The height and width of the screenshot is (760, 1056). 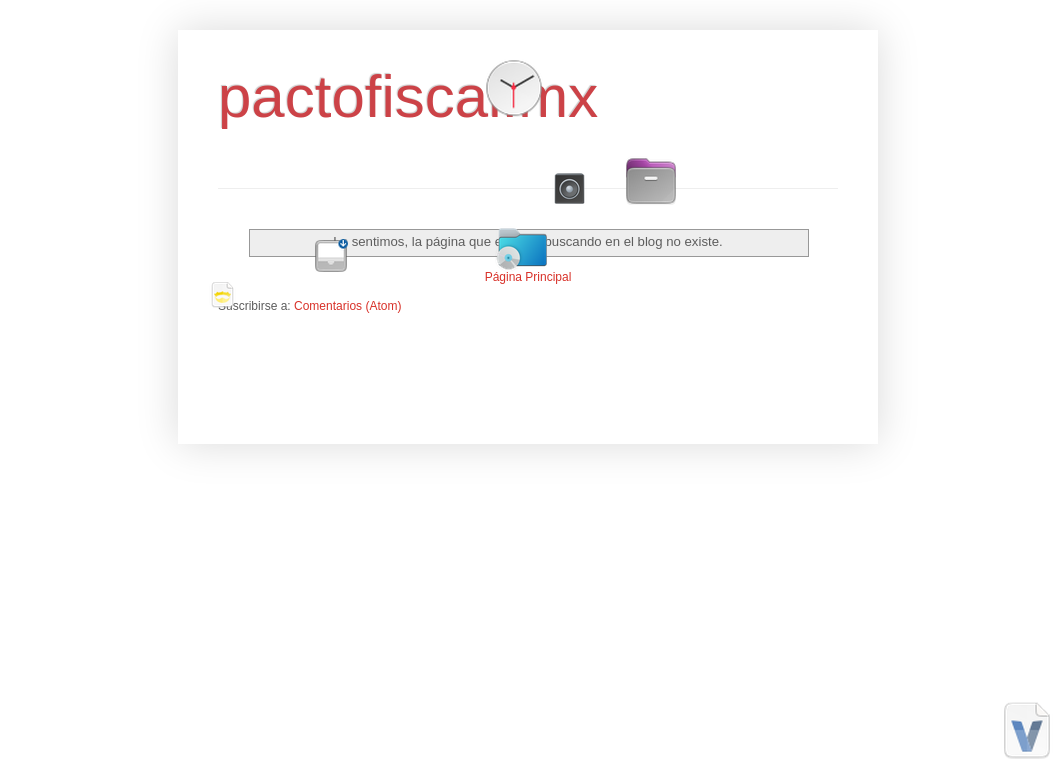 What do you see at coordinates (522, 248) in the screenshot?
I see `folder containing program installation files` at bounding box center [522, 248].